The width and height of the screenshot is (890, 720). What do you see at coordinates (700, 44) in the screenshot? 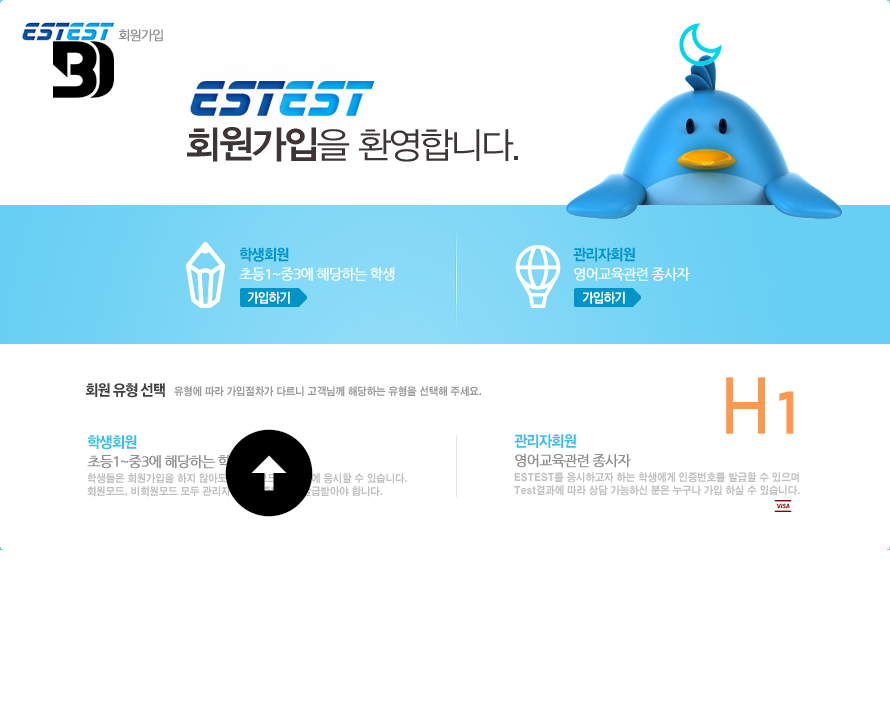
I see `enable dark mode` at bounding box center [700, 44].